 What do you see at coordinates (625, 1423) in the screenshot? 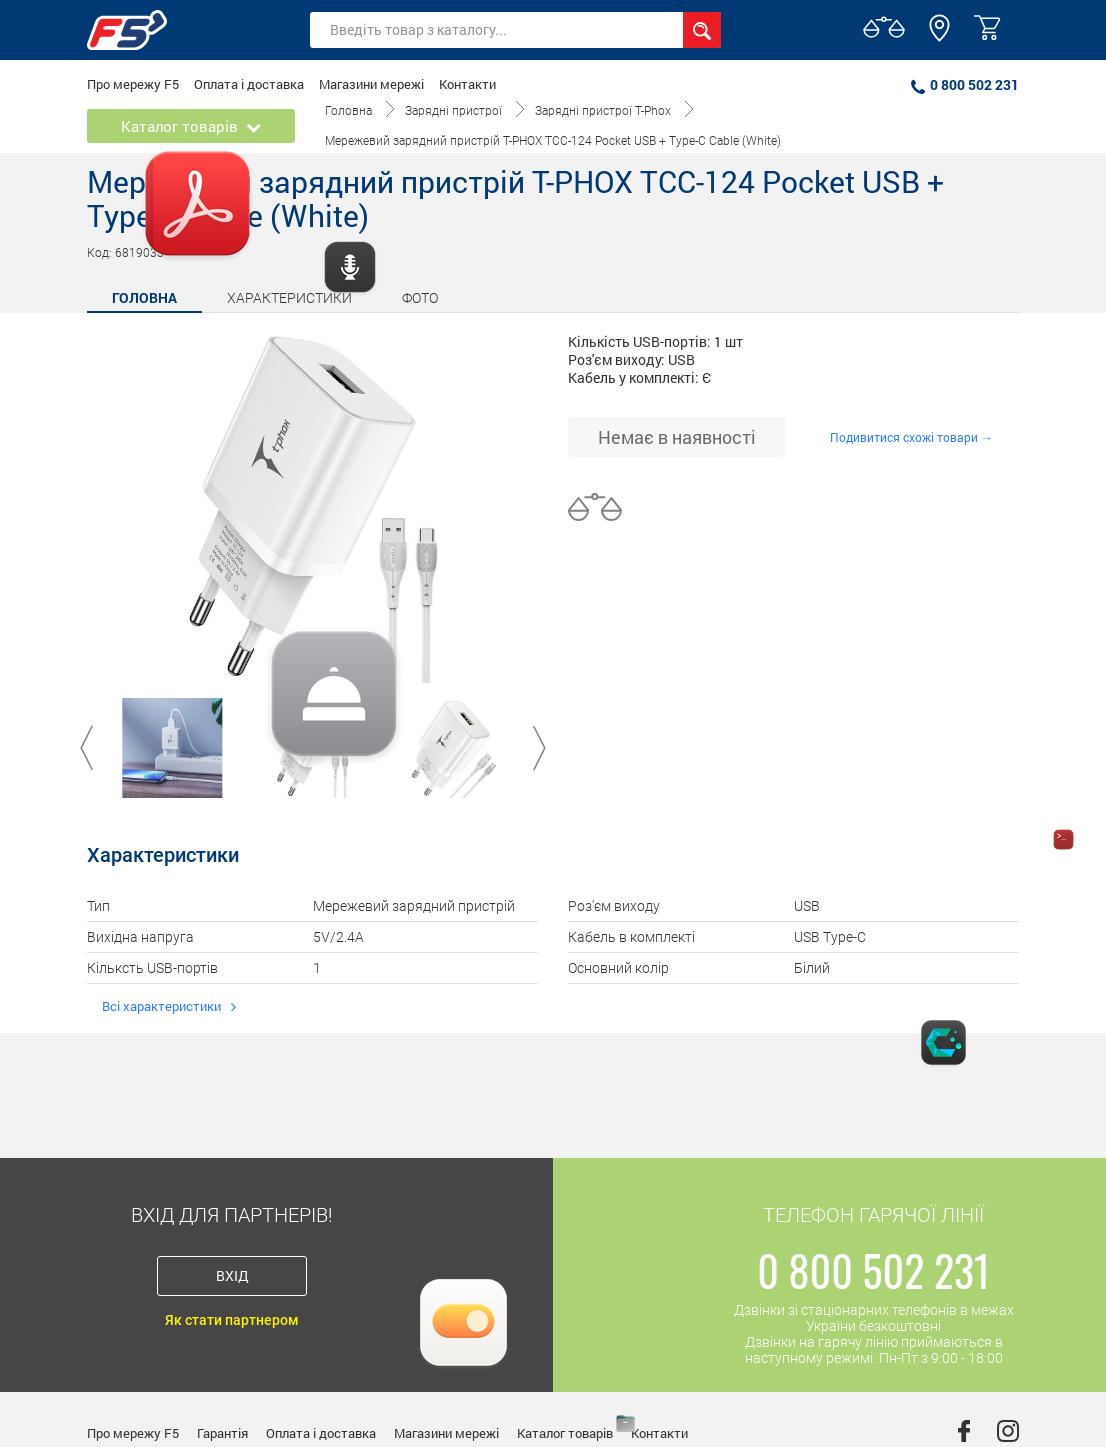
I see `open the file manager application` at bounding box center [625, 1423].